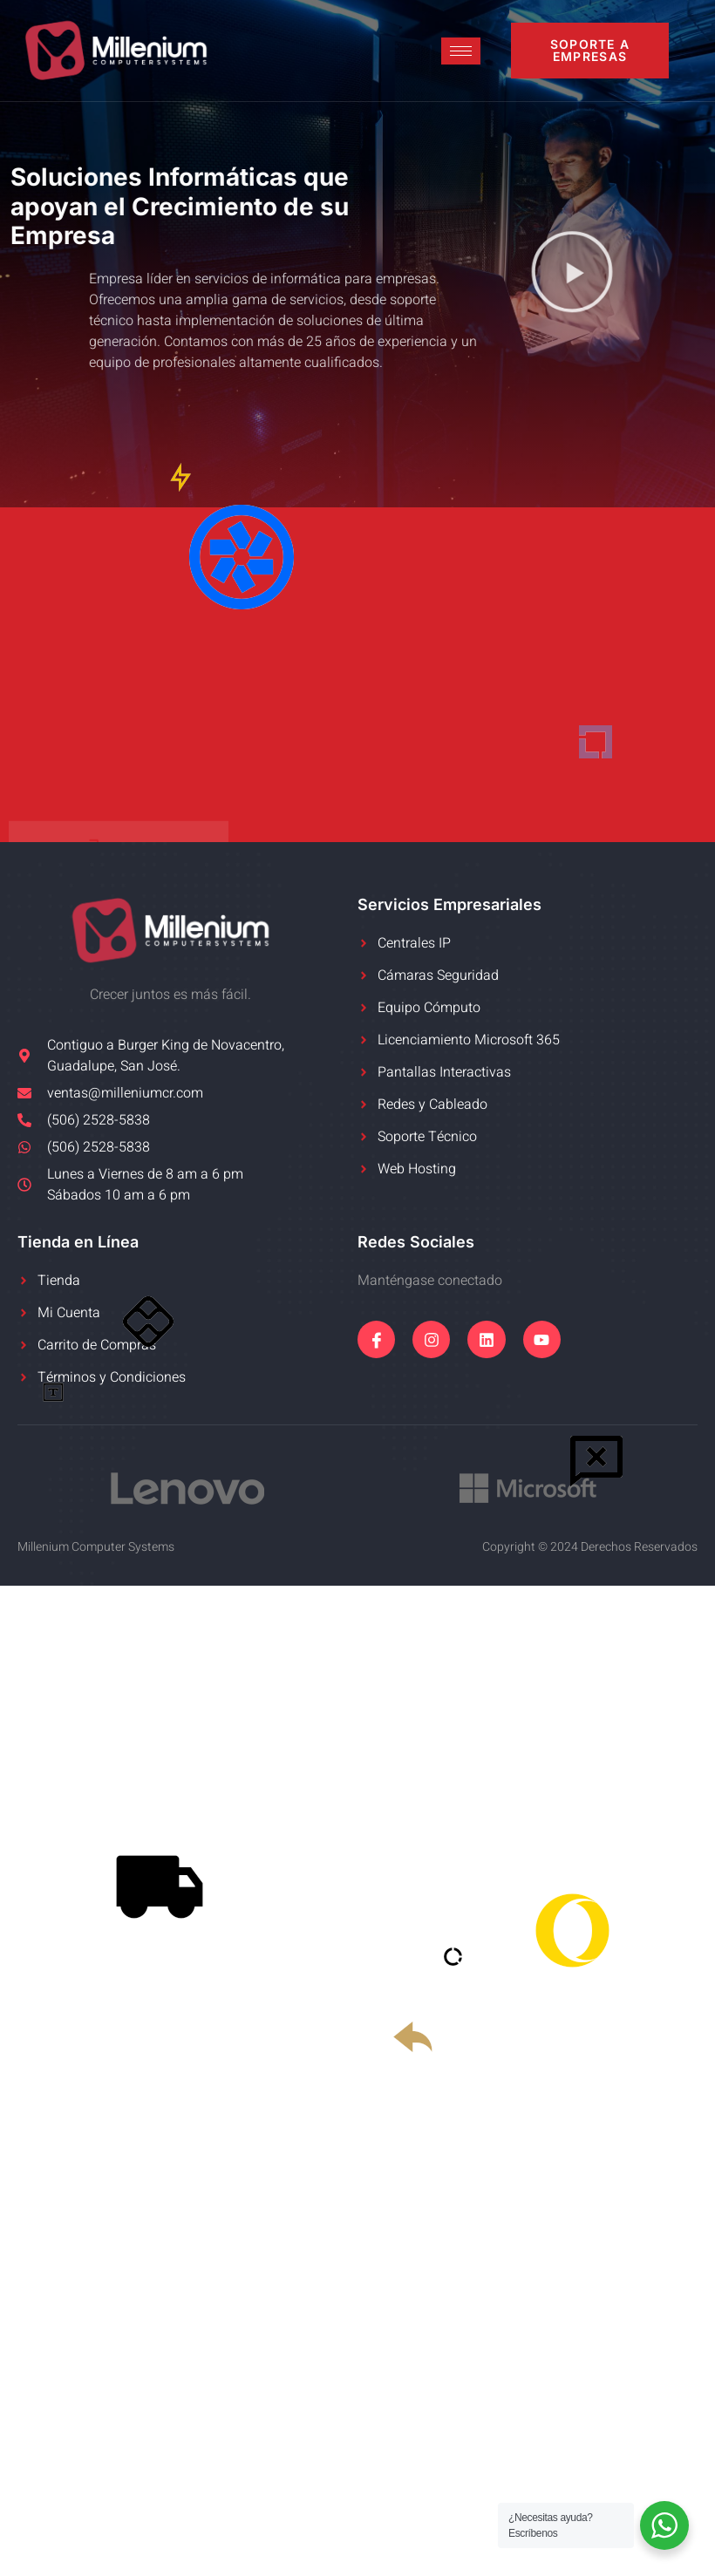 The width and height of the screenshot is (715, 2576). What do you see at coordinates (453, 1956) in the screenshot?
I see `view data breakdown or analytics` at bounding box center [453, 1956].